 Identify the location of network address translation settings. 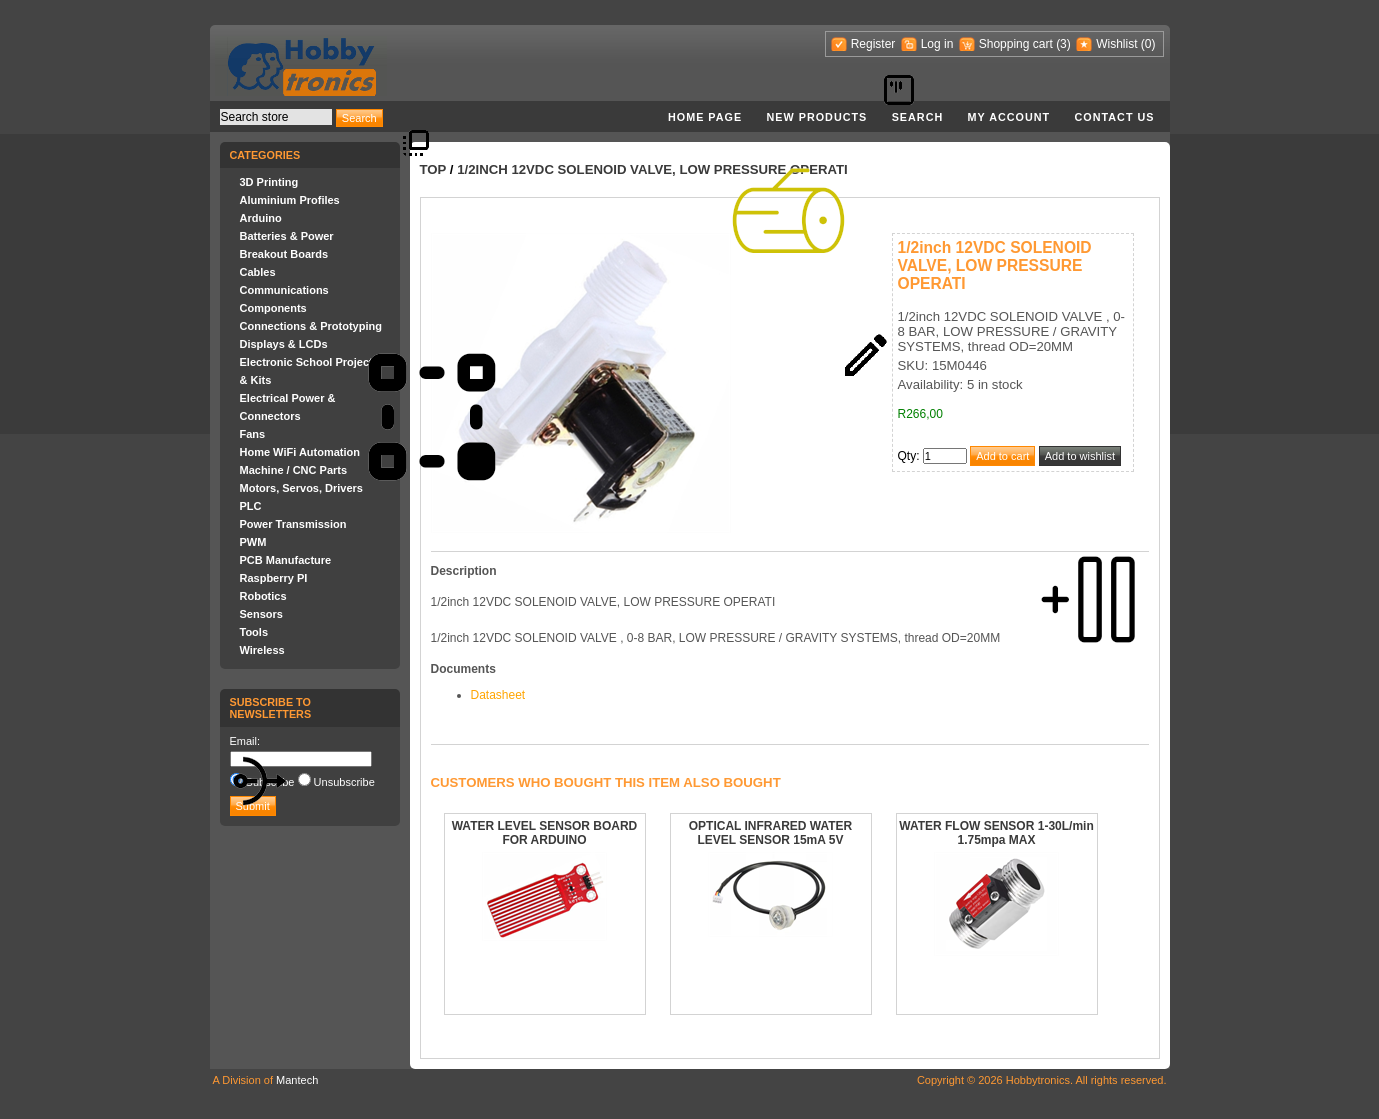
(260, 781).